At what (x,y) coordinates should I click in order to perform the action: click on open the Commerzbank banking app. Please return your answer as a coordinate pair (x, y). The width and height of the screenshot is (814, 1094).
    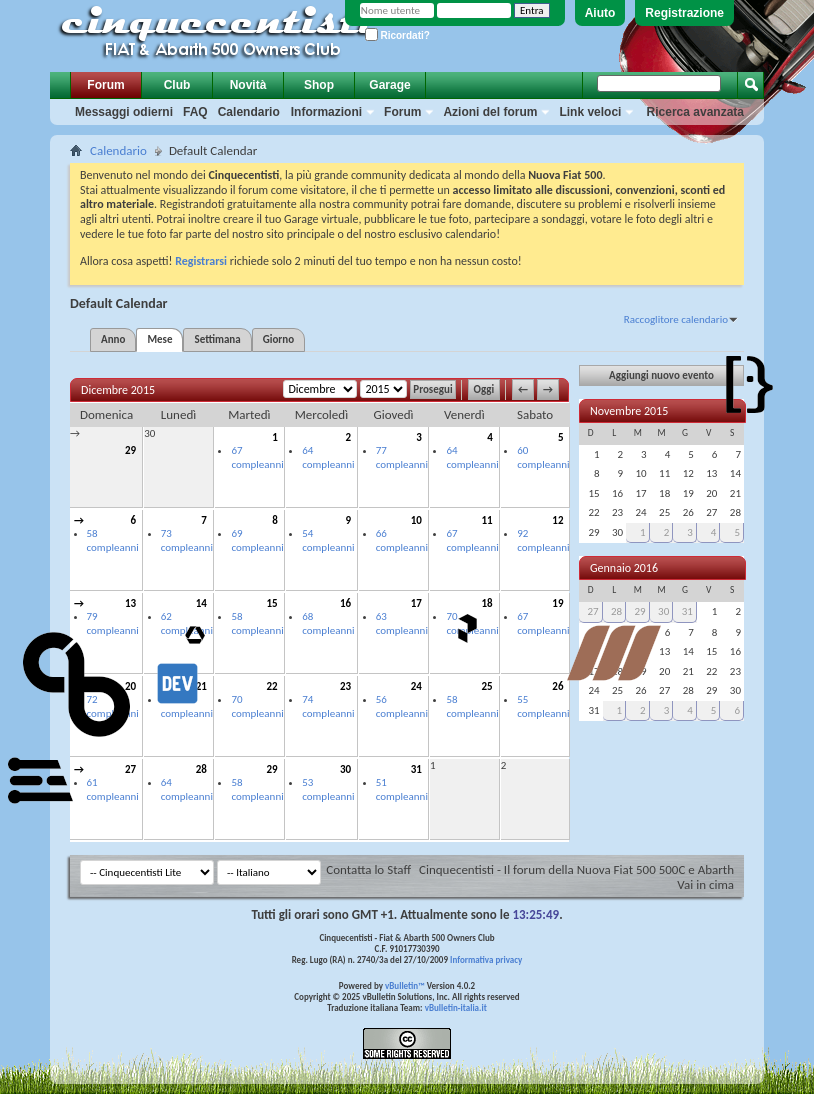
    Looking at the image, I should click on (195, 635).